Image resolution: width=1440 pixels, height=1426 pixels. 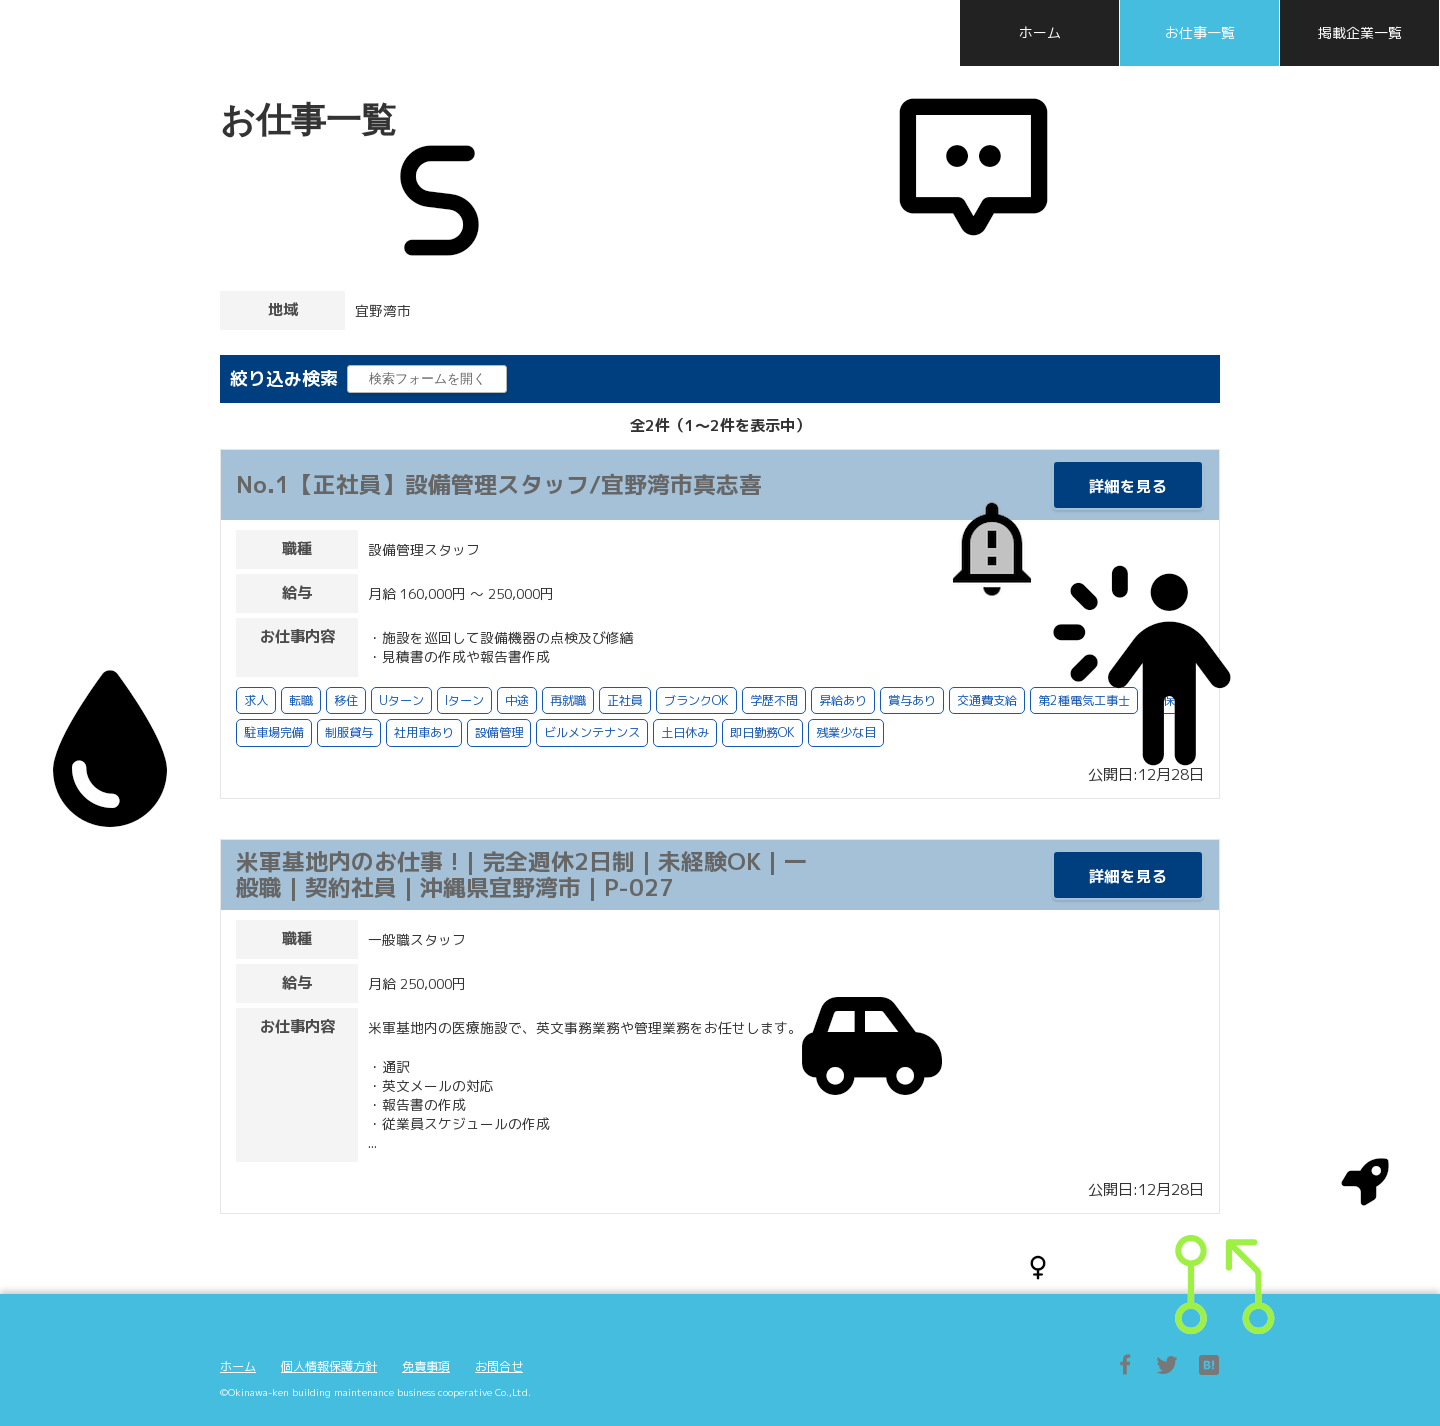 I want to click on indicates items starting with the letter S, so click(x=439, y=200).